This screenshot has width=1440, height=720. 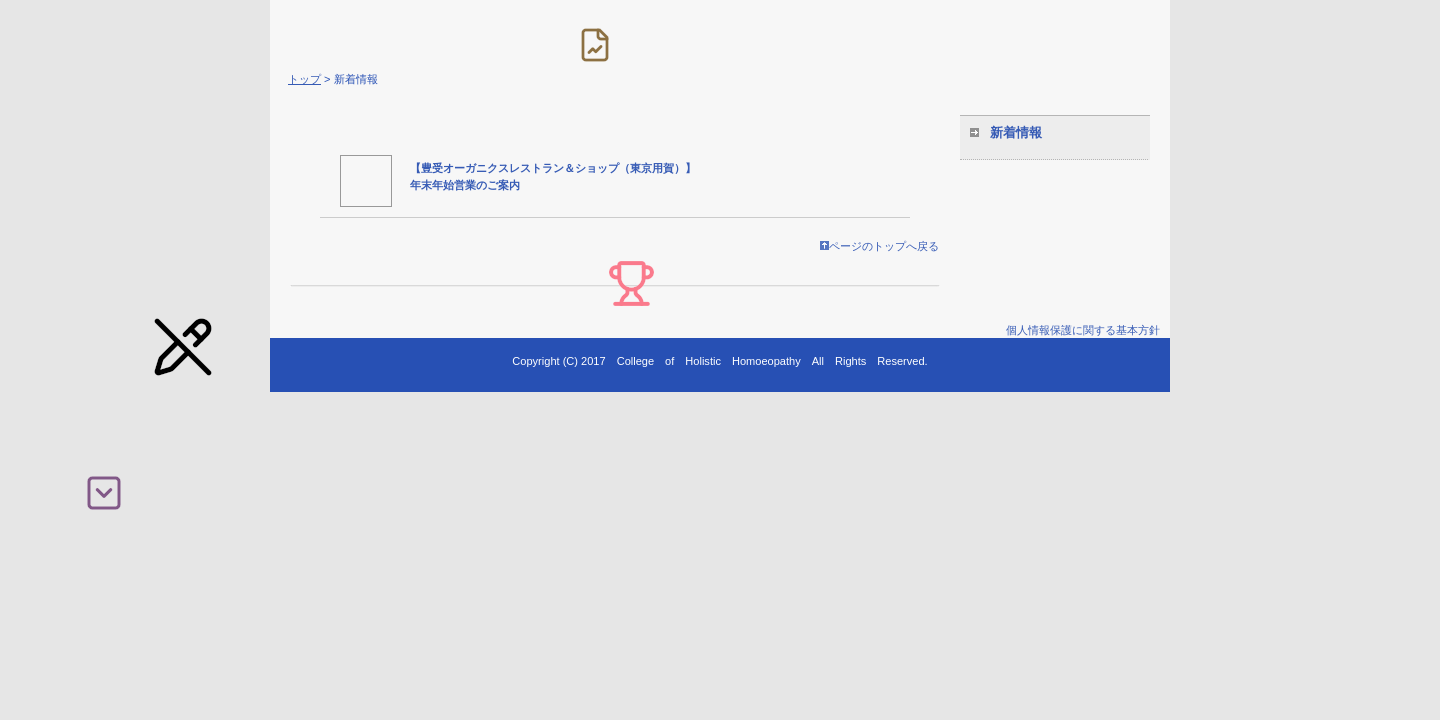 I want to click on view report or analytics document, so click(x=595, y=45).